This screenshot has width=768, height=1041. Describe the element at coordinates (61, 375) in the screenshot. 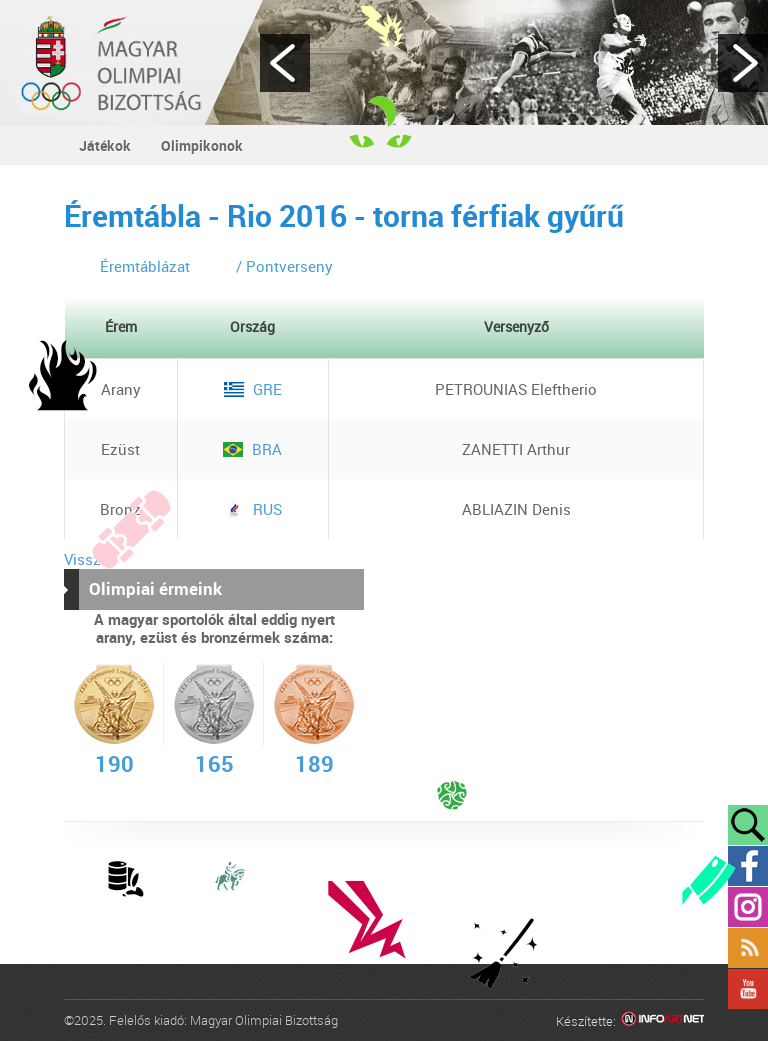

I see `indicates a celebration or special event` at that location.